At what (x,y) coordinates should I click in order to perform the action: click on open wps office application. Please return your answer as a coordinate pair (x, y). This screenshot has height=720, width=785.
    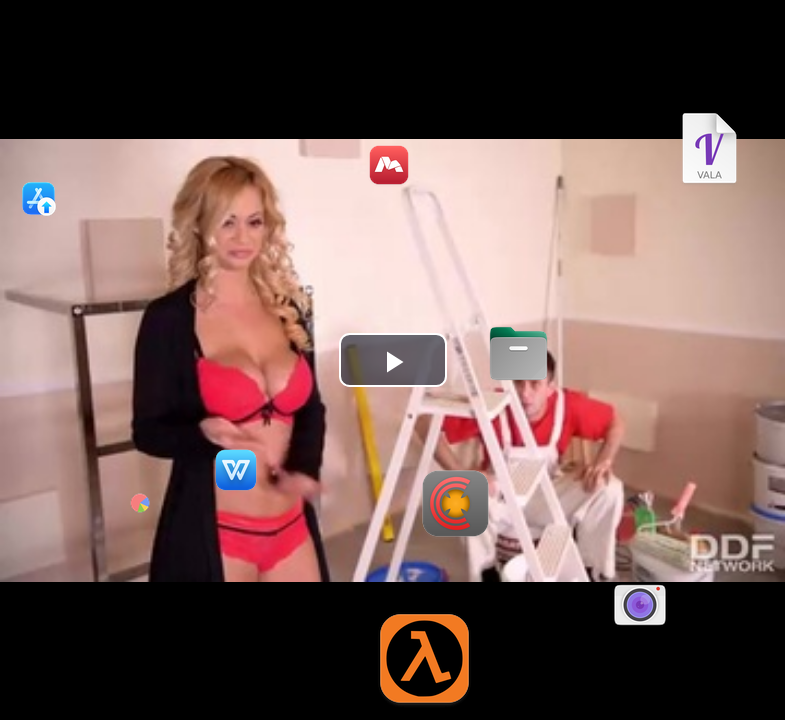
    Looking at the image, I should click on (236, 470).